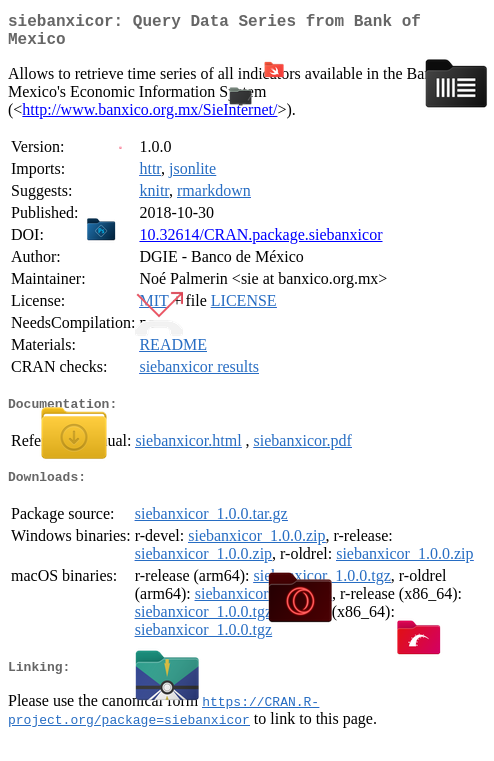 The height and width of the screenshot is (761, 494). I want to click on open Opera GX browser files folder, so click(300, 599).